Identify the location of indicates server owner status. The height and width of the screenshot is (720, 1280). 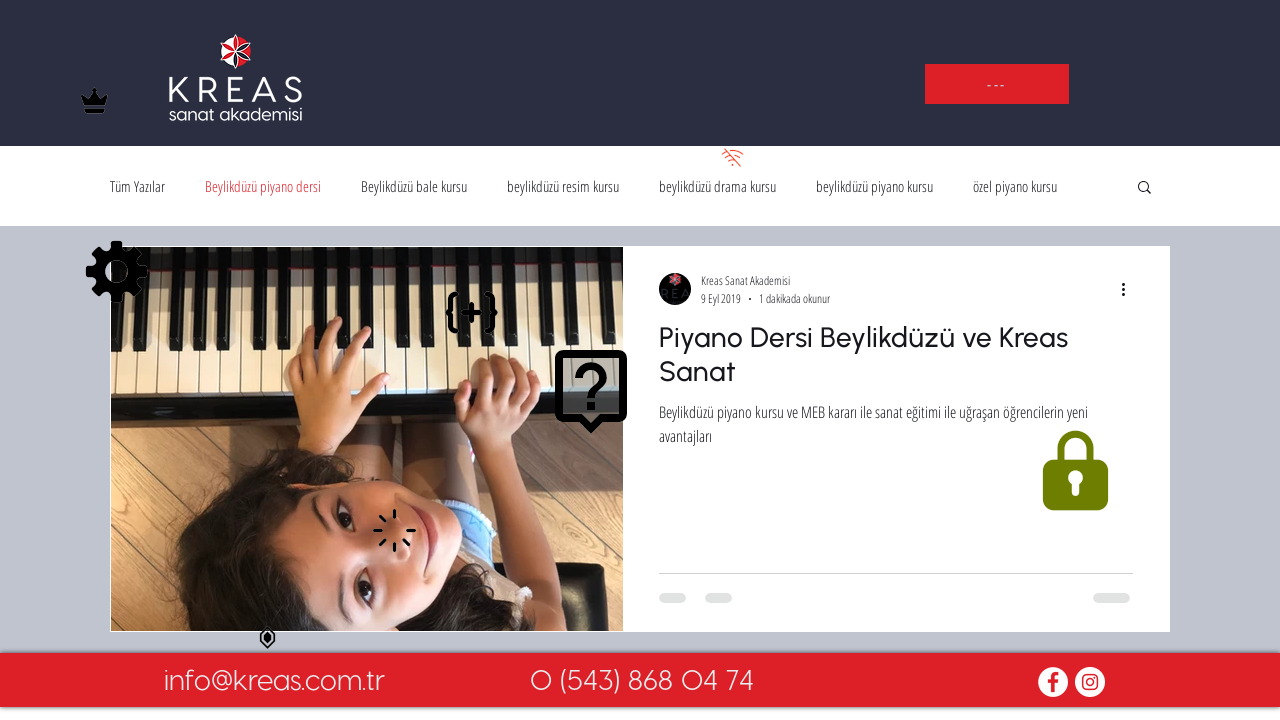
(94, 100).